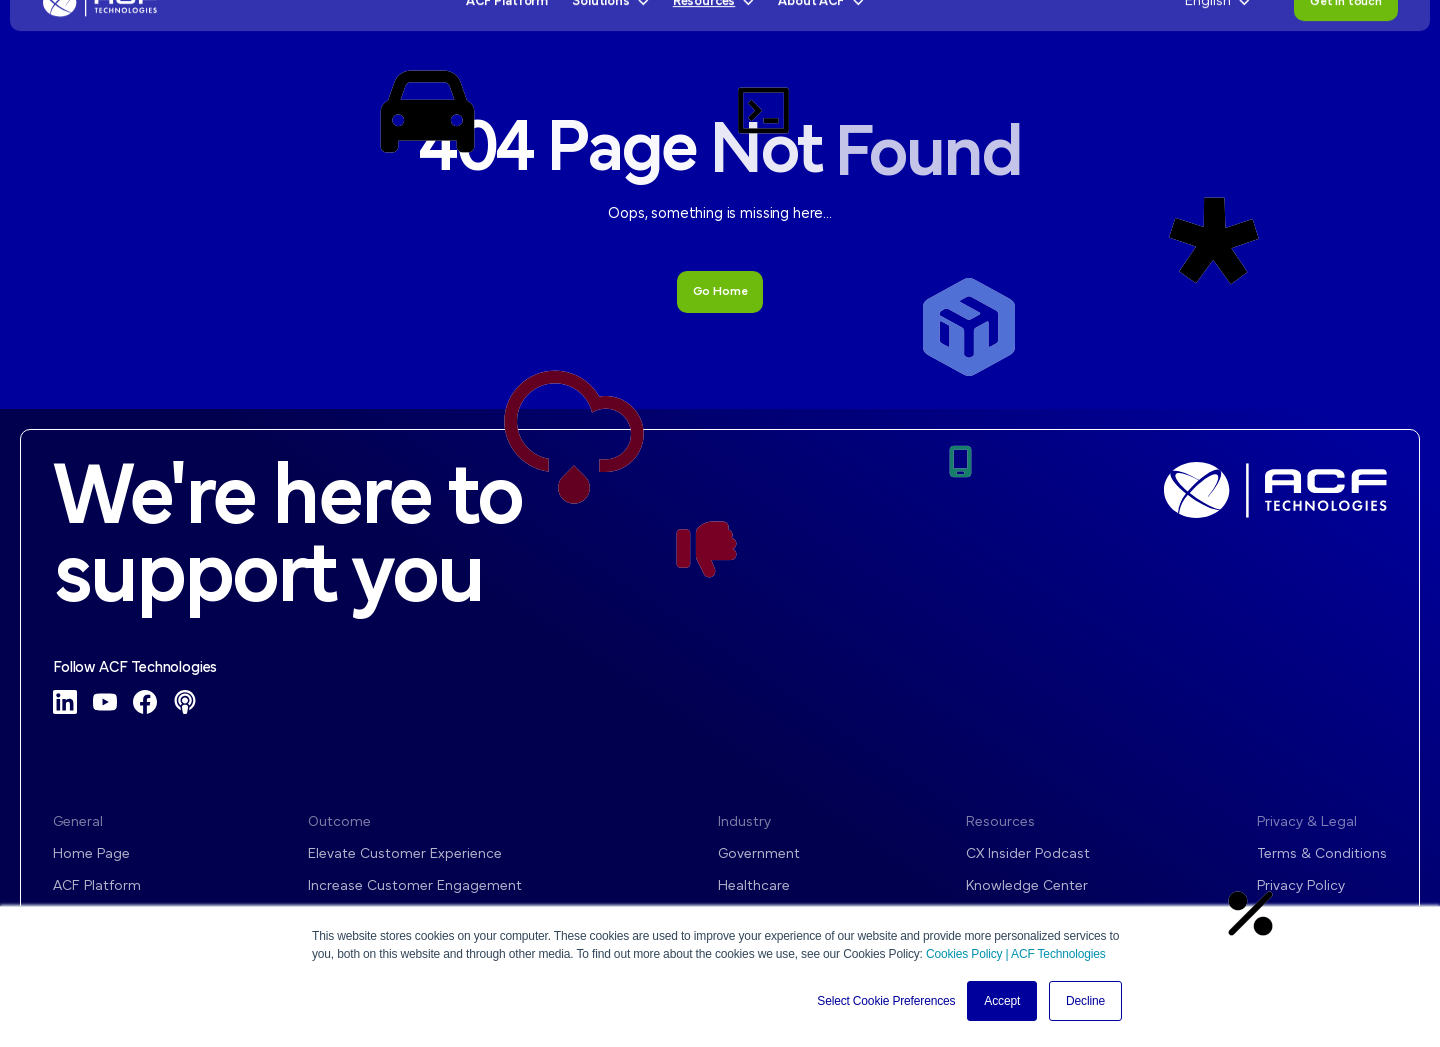 The width and height of the screenshot is (1440, 1047). Describe the element at coordinates (763, 110) in the screenshot. I see `open terminal or command line interface` at that location.